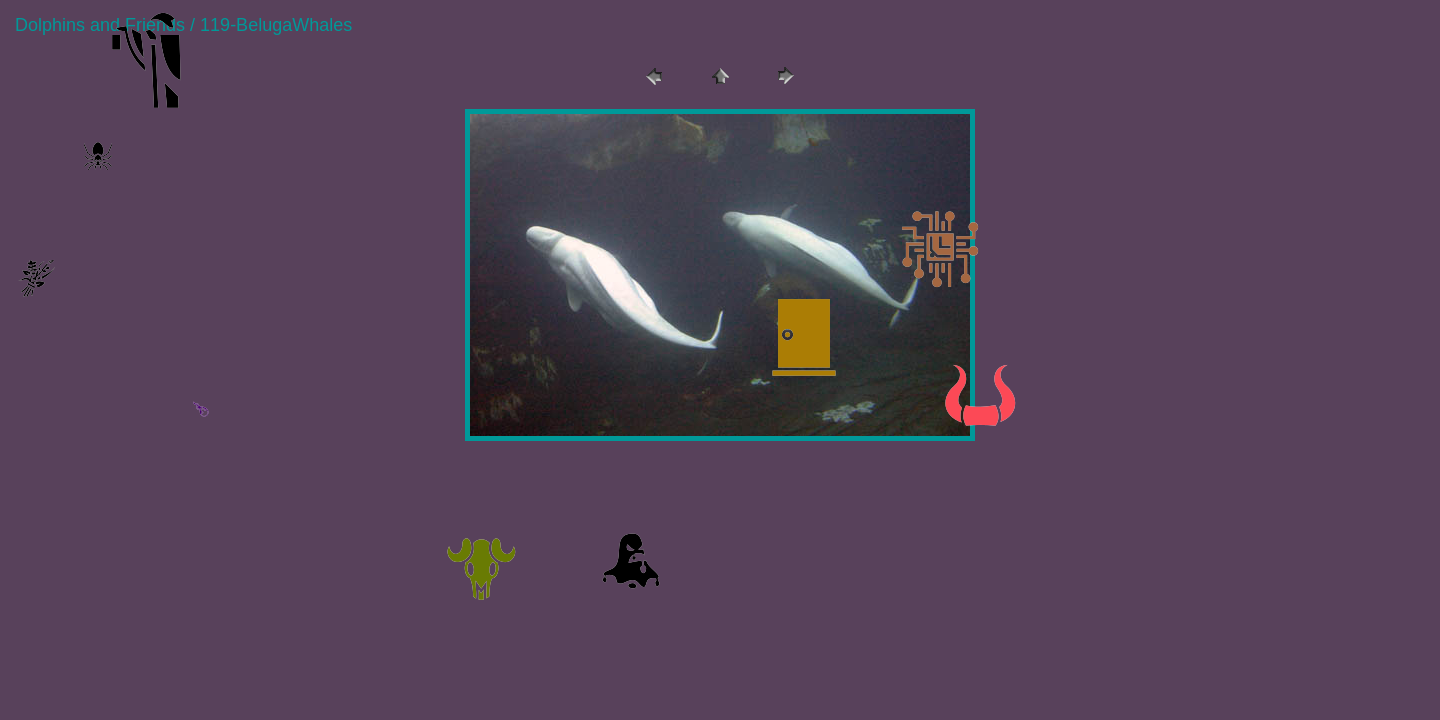 The image size is (1440, 720). What do you see at coordinates (36, 278) in the screenshot?
I see `view collected herbs or botanical items` at bounding box center [36, 278].